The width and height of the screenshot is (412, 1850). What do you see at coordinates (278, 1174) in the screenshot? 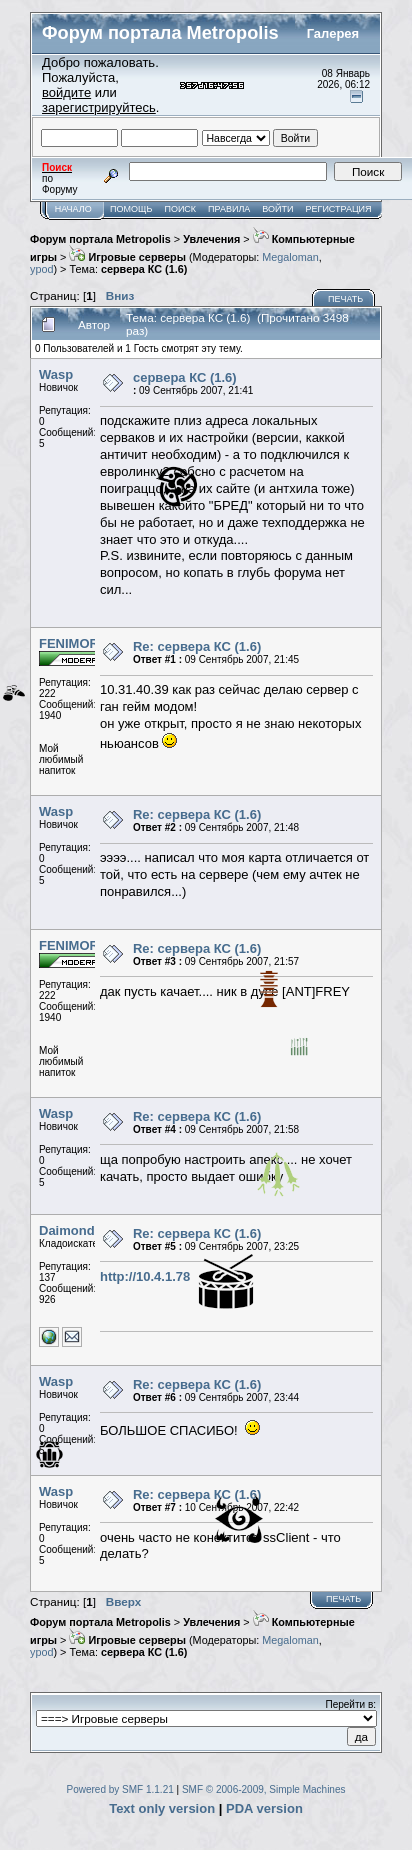
I see `cantua flower icon for botanical or nature-themed game element` at bounding box center [278, 1174].